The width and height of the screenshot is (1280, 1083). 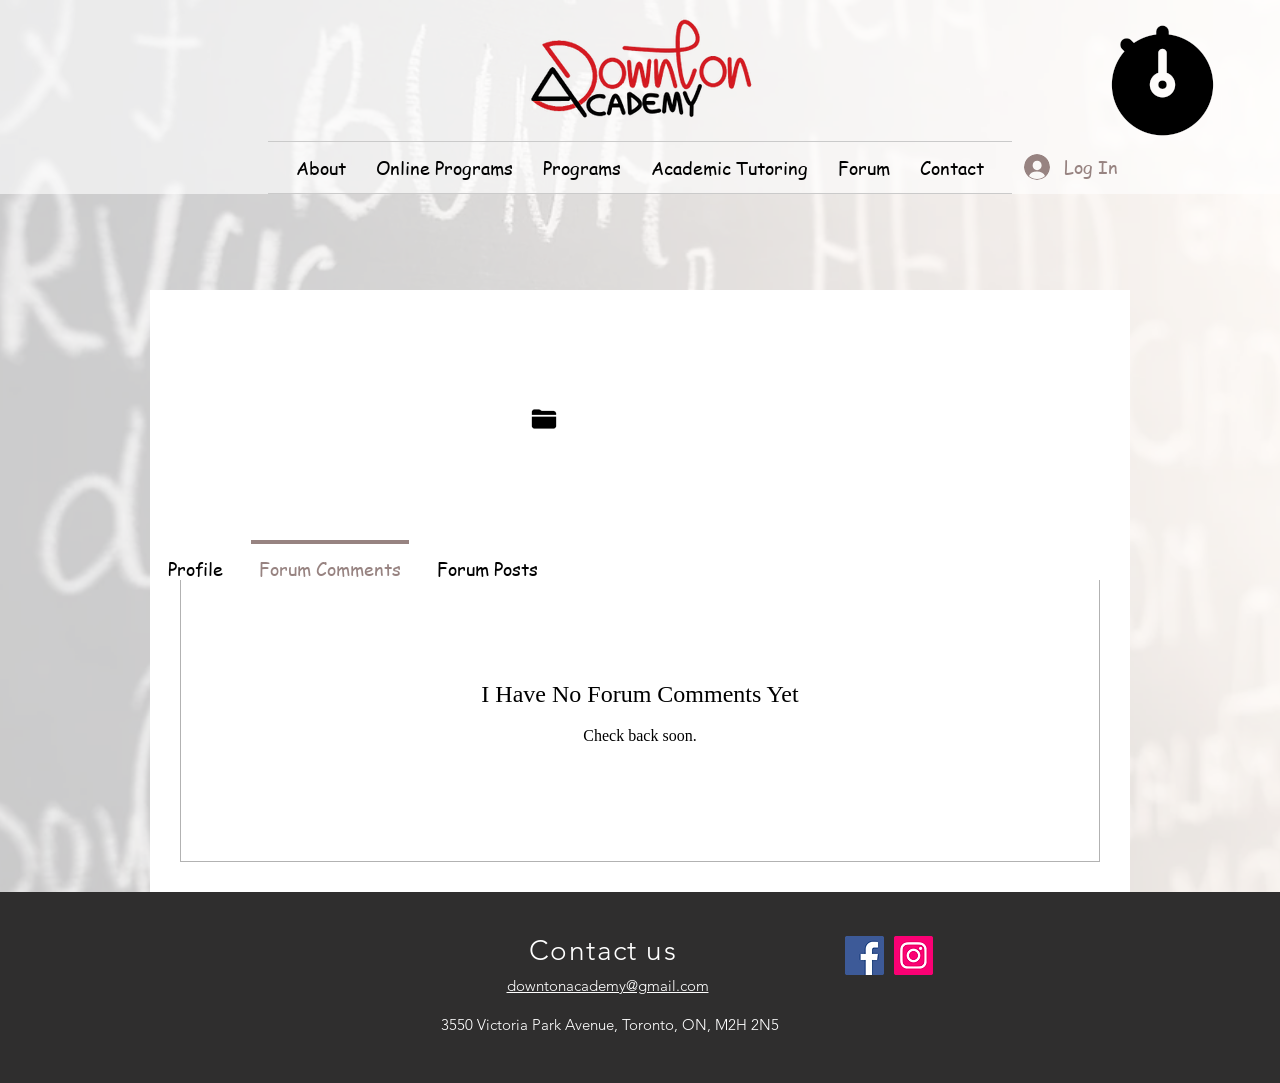 I want to click on start or stop a timer, so click(x=1162, y=80).